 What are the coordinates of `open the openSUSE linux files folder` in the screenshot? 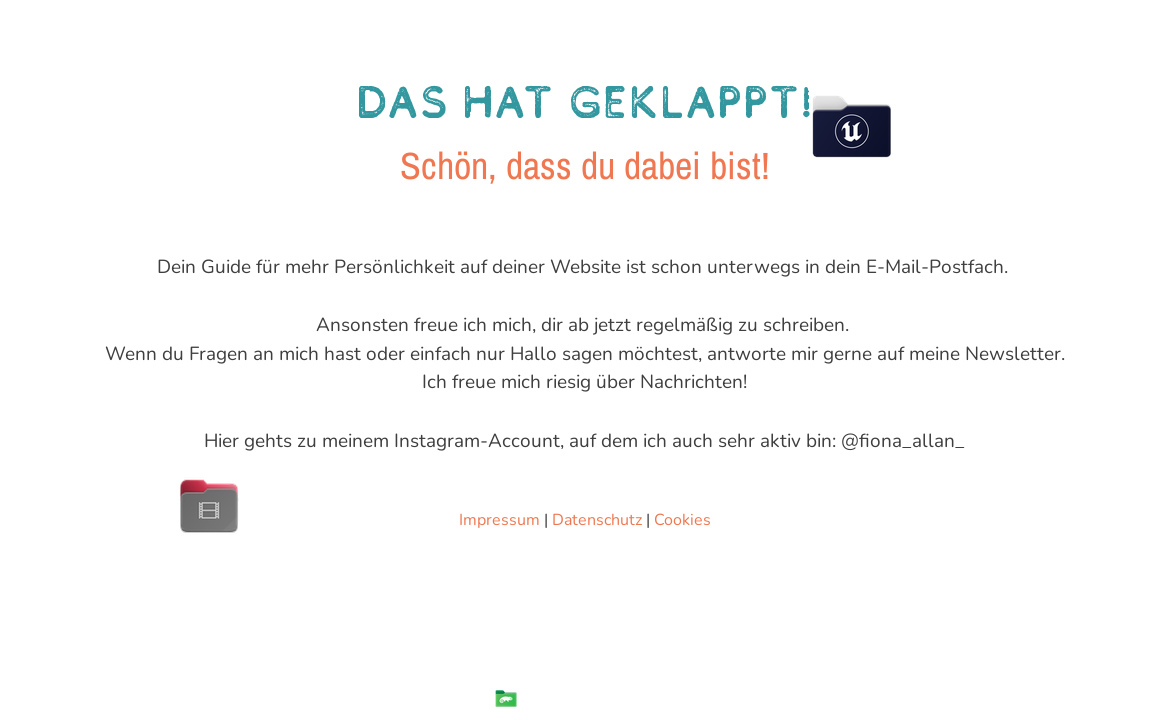 It's located at (506, 699).